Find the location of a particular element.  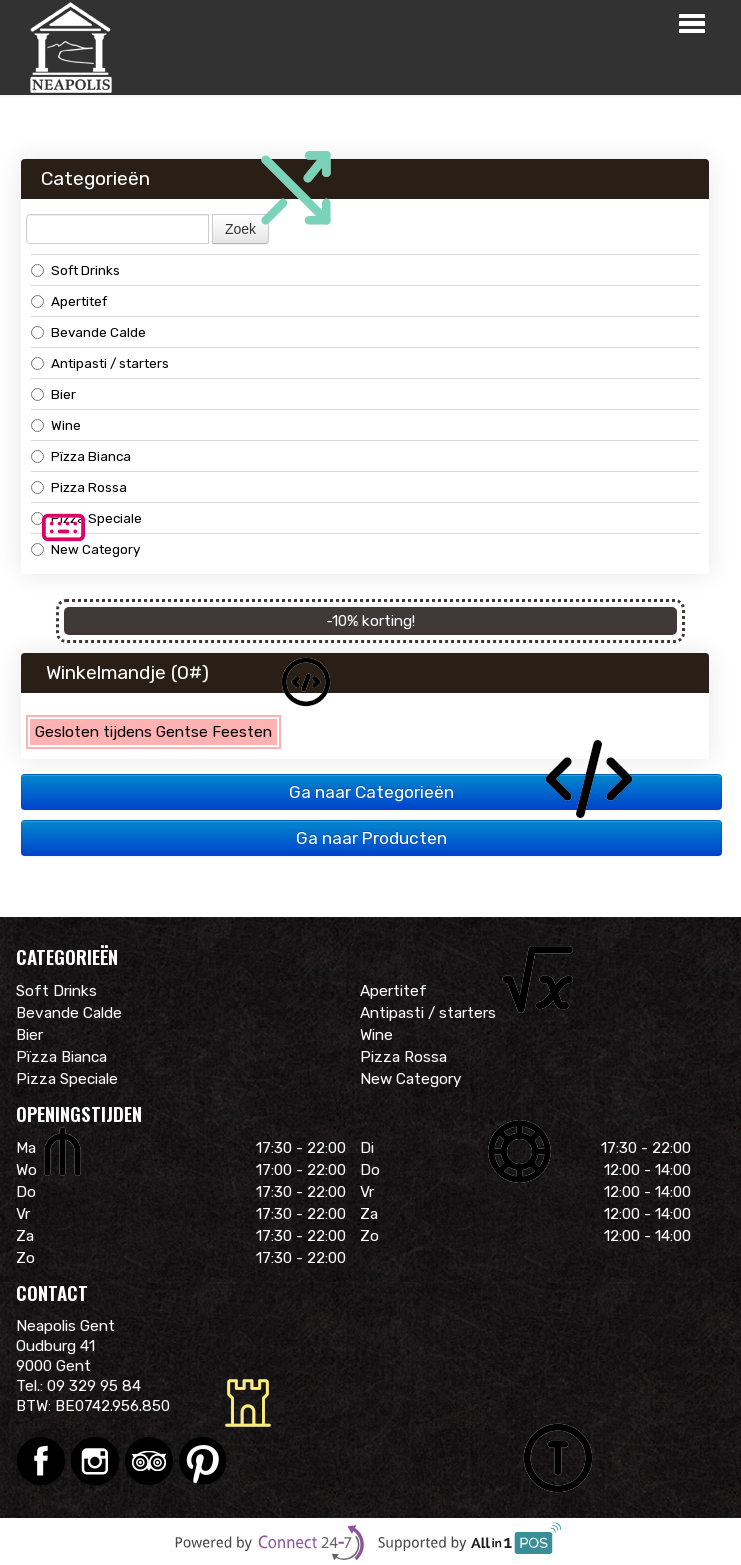

indicates text or typography settings is located at coordinates (558, 1458).